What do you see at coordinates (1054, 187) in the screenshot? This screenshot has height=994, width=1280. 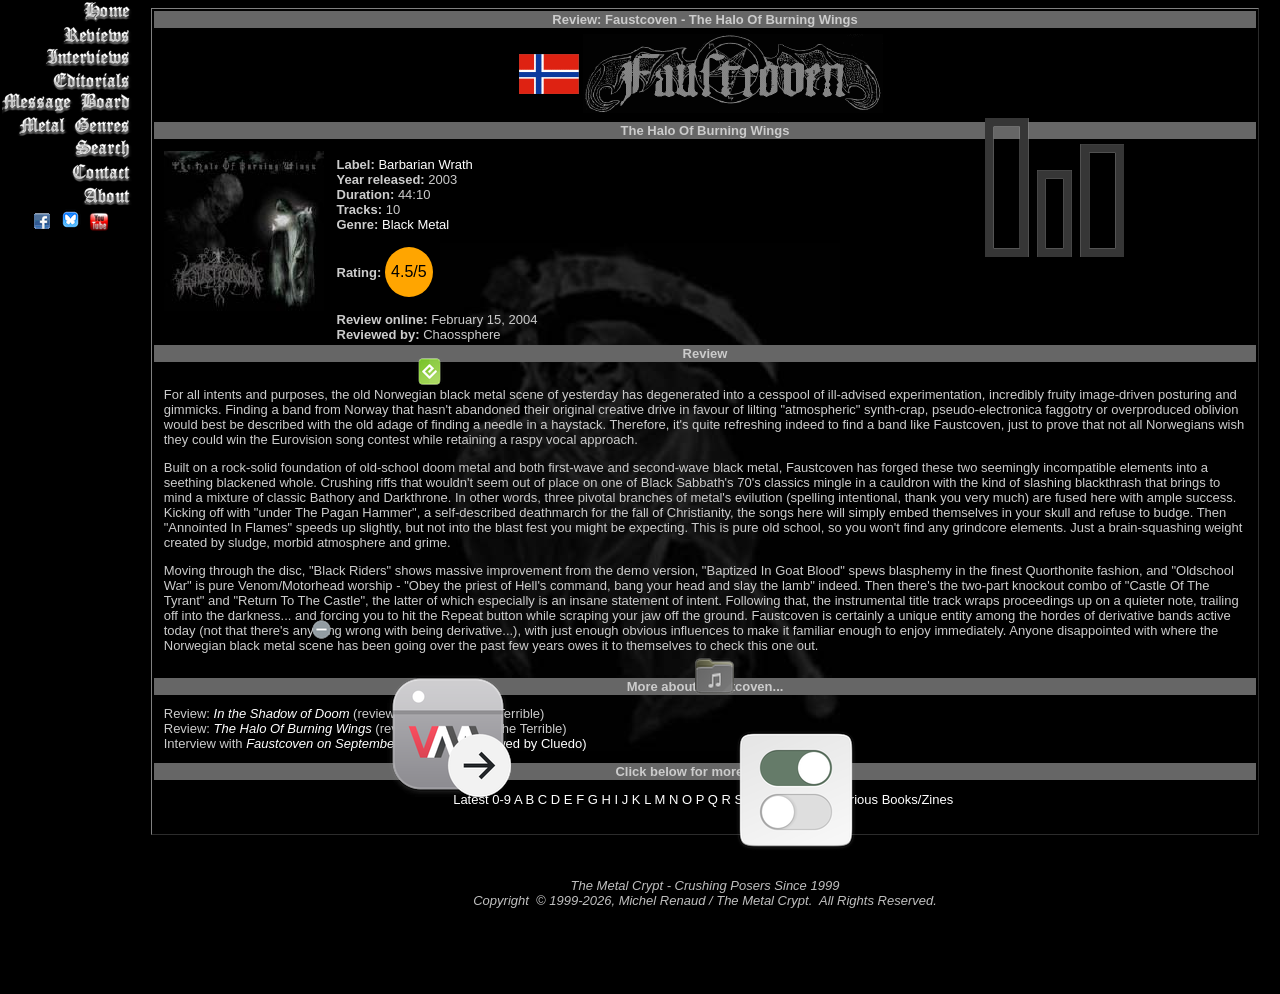 I see `view statistics or analytics` at bounding box center [1054, 187].